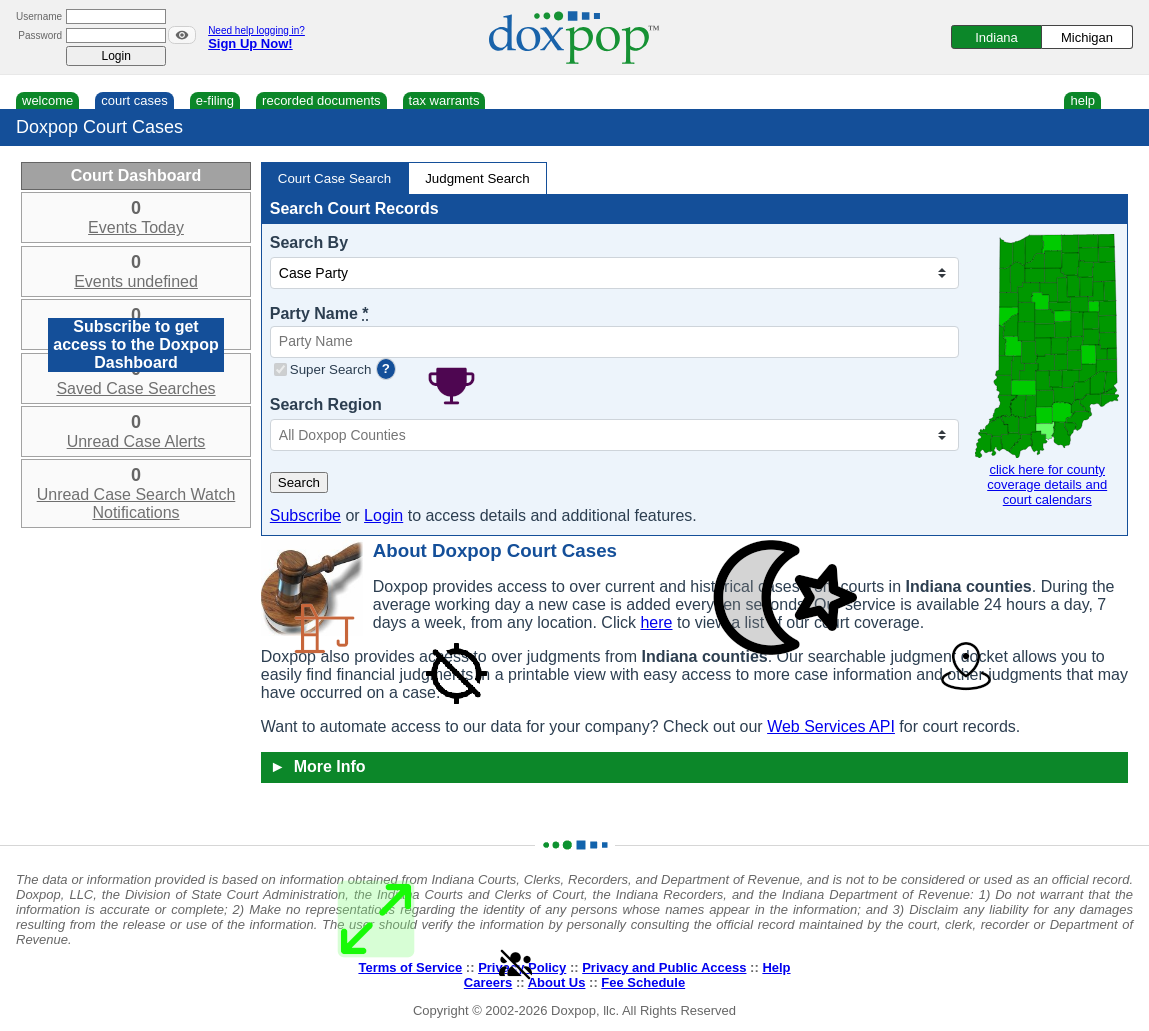  I want to click on indicates islamic religious content or settings, so click(780, 597).